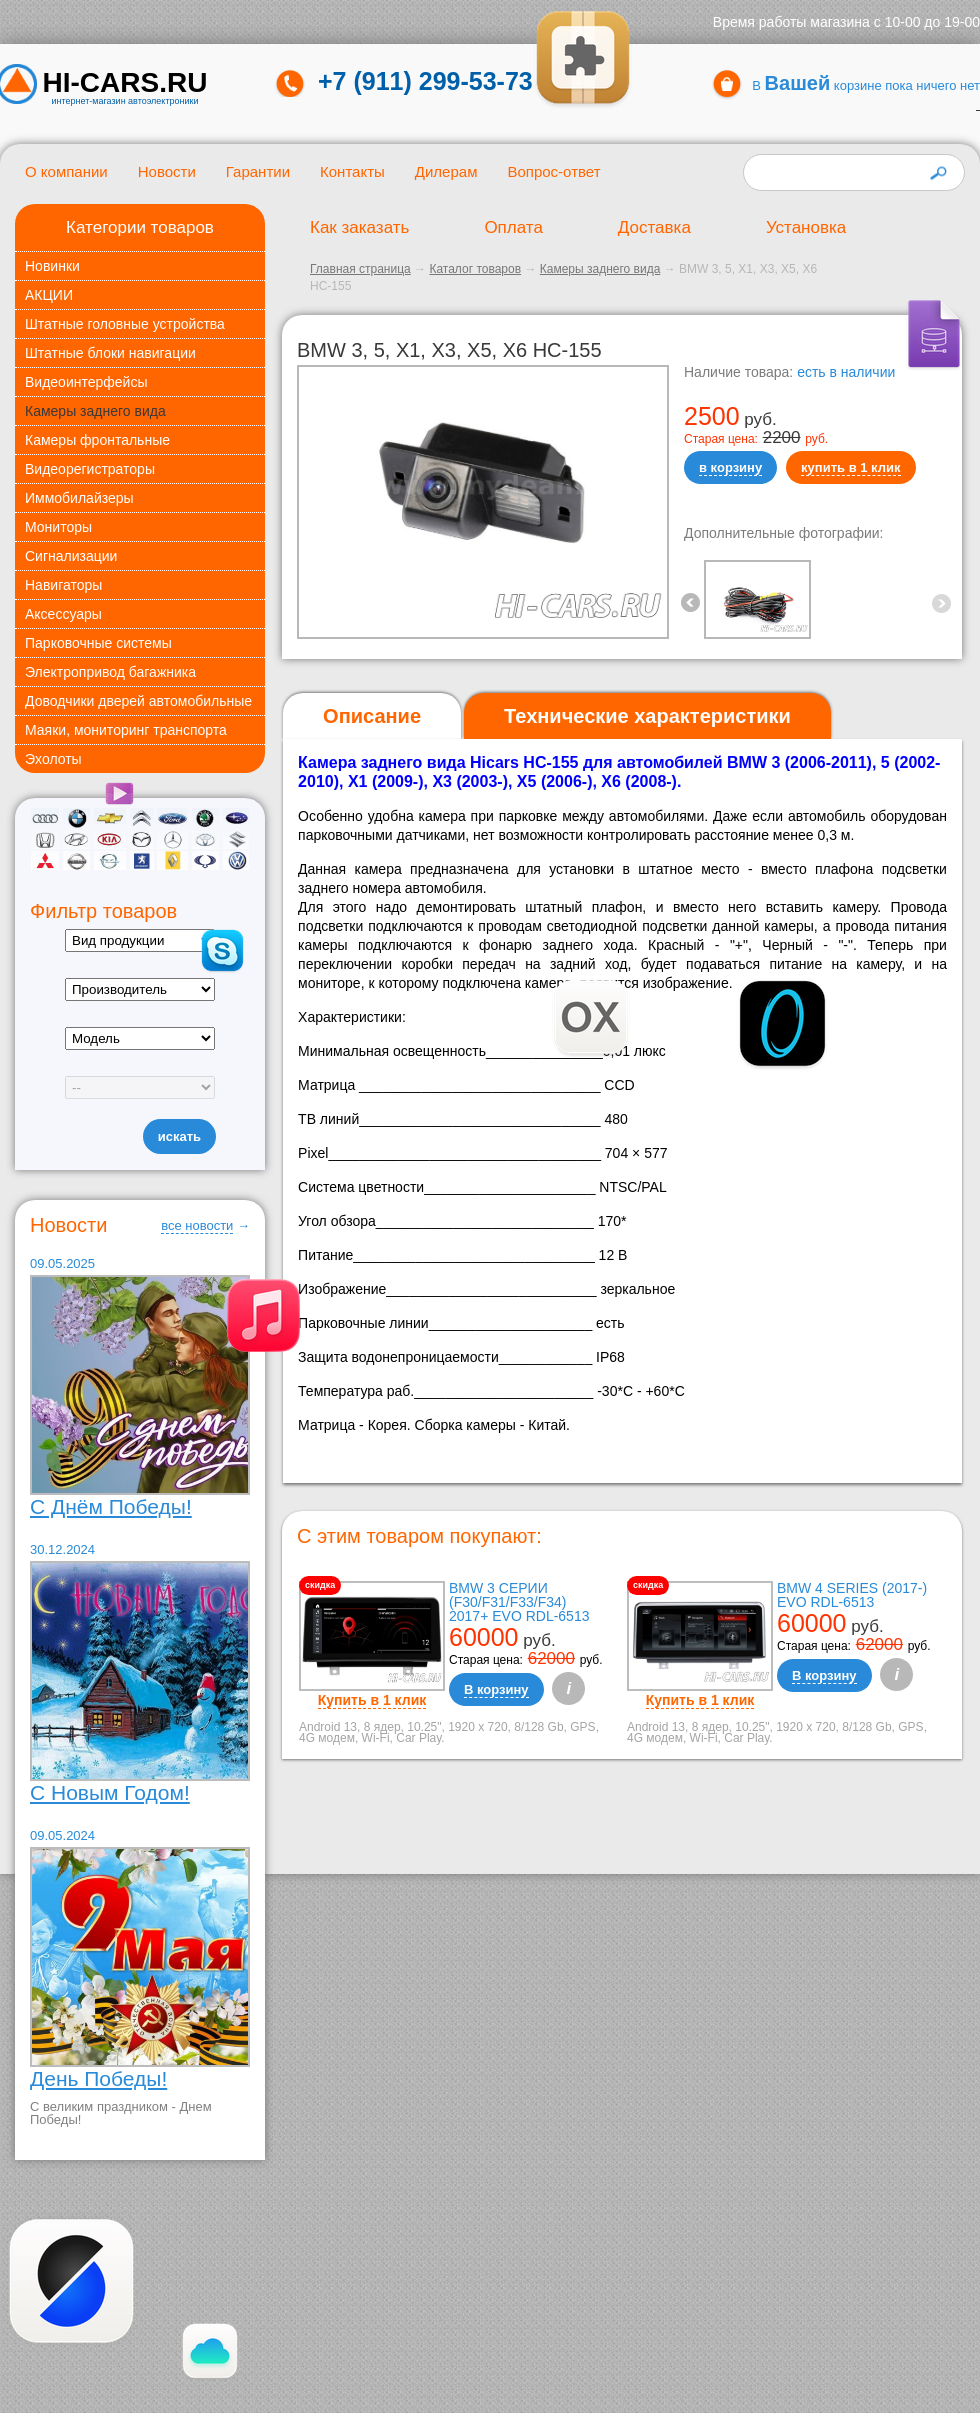 The image size is (980, 2413). What do you see at coordinates (71, 2280) in the screenshot?
I see `open SuperSlicer 3D printing slicer application` at bounding box center [71, 2280].